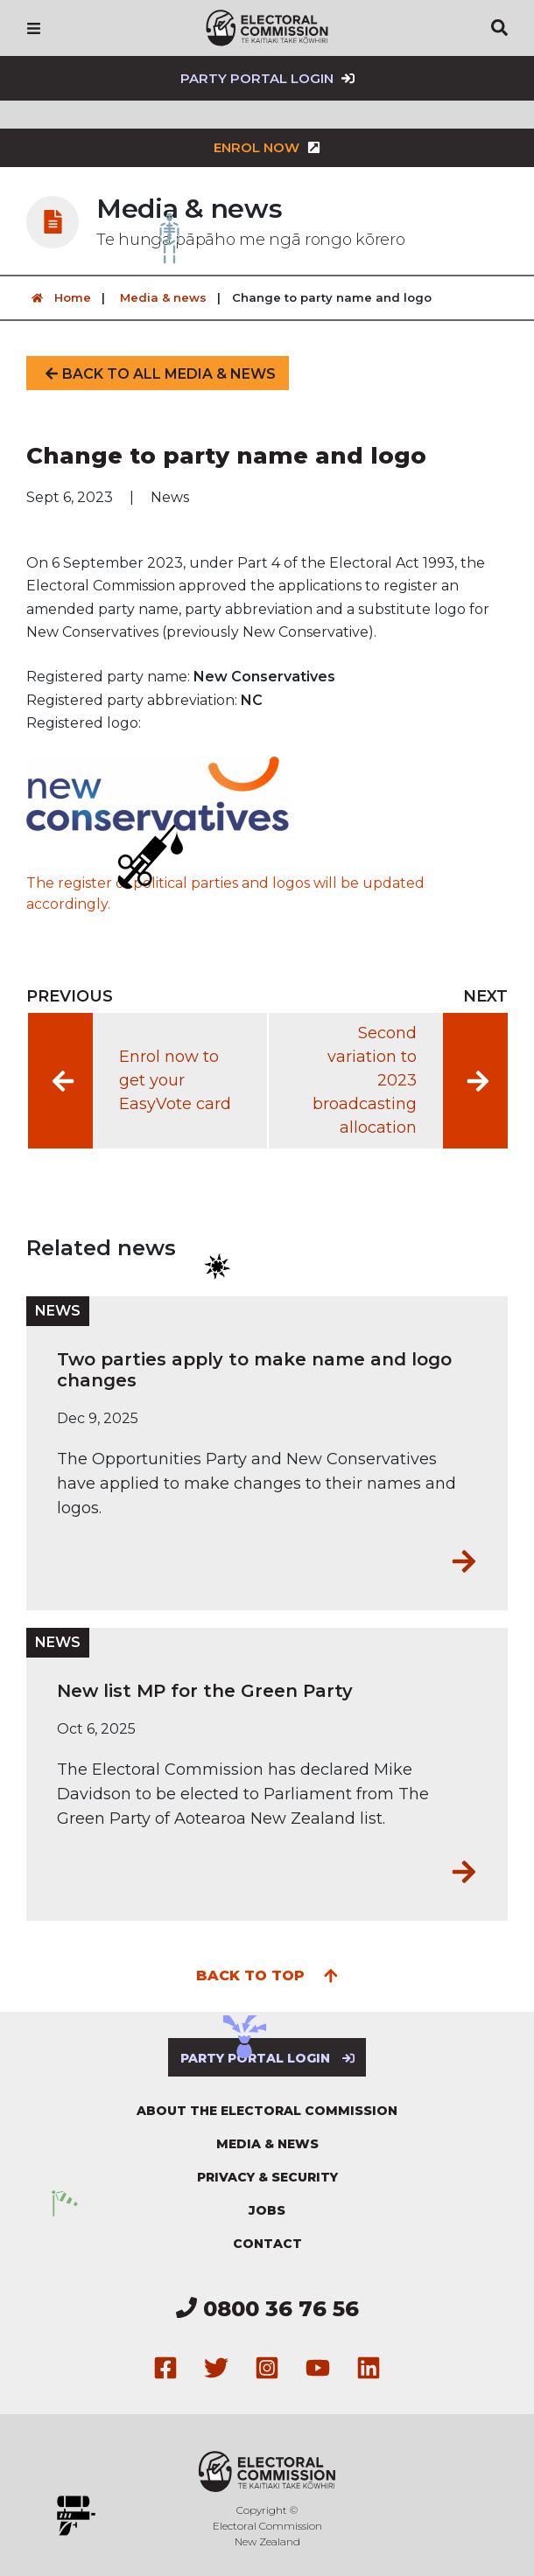  I want to click on view current wind conditions, so click(65, 2203).